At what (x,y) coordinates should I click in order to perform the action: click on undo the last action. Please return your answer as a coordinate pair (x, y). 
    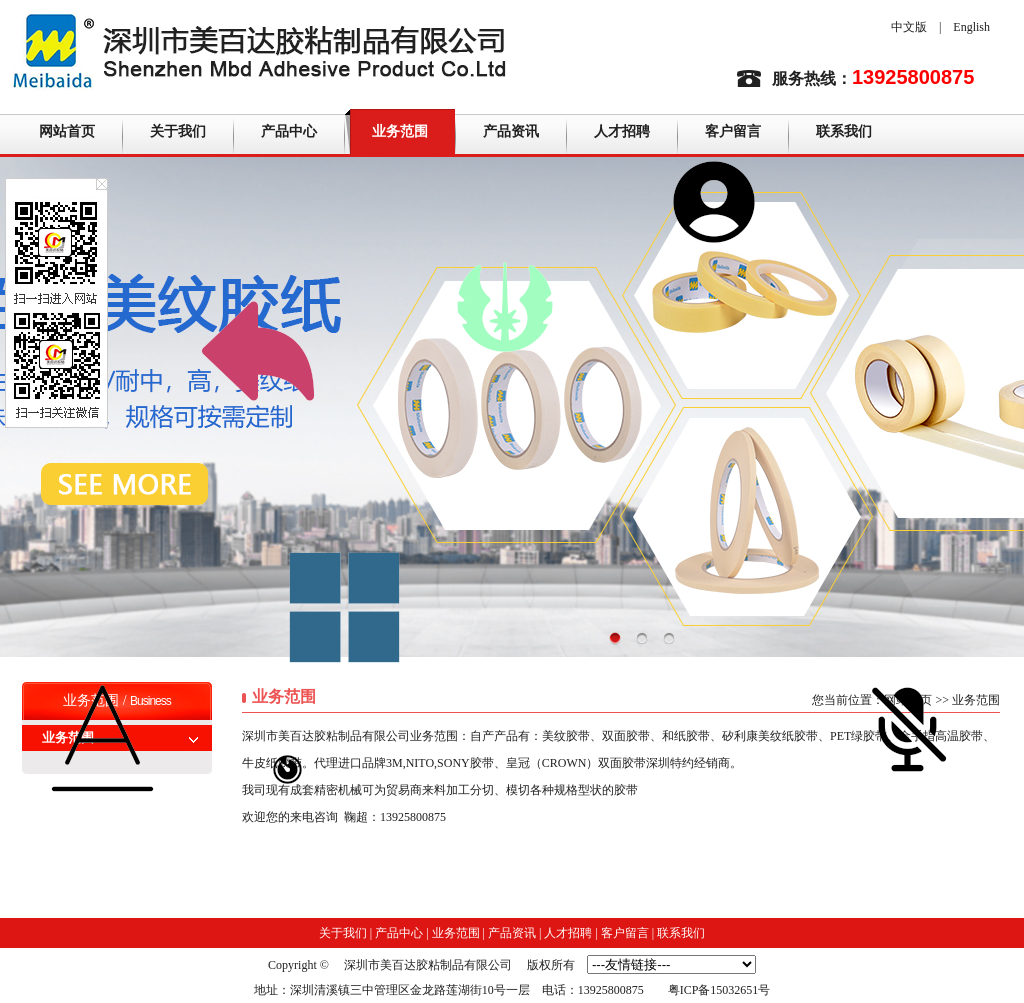
    Looking at the image, I should click on (258, 351).